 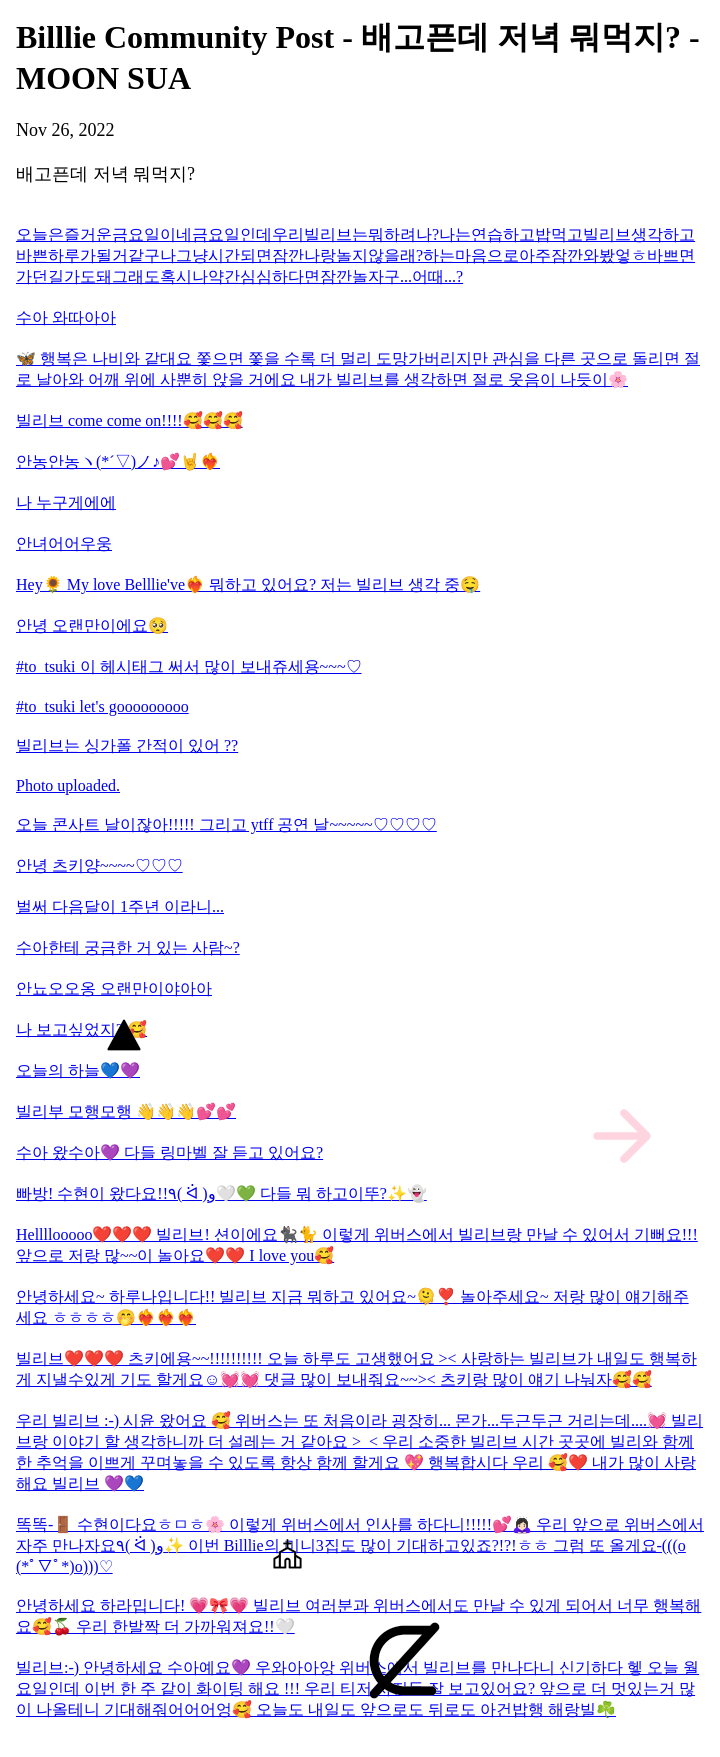 I want to click on indicates a set is not a subset of another in mathematical notation, so click(x=404, y=1660).